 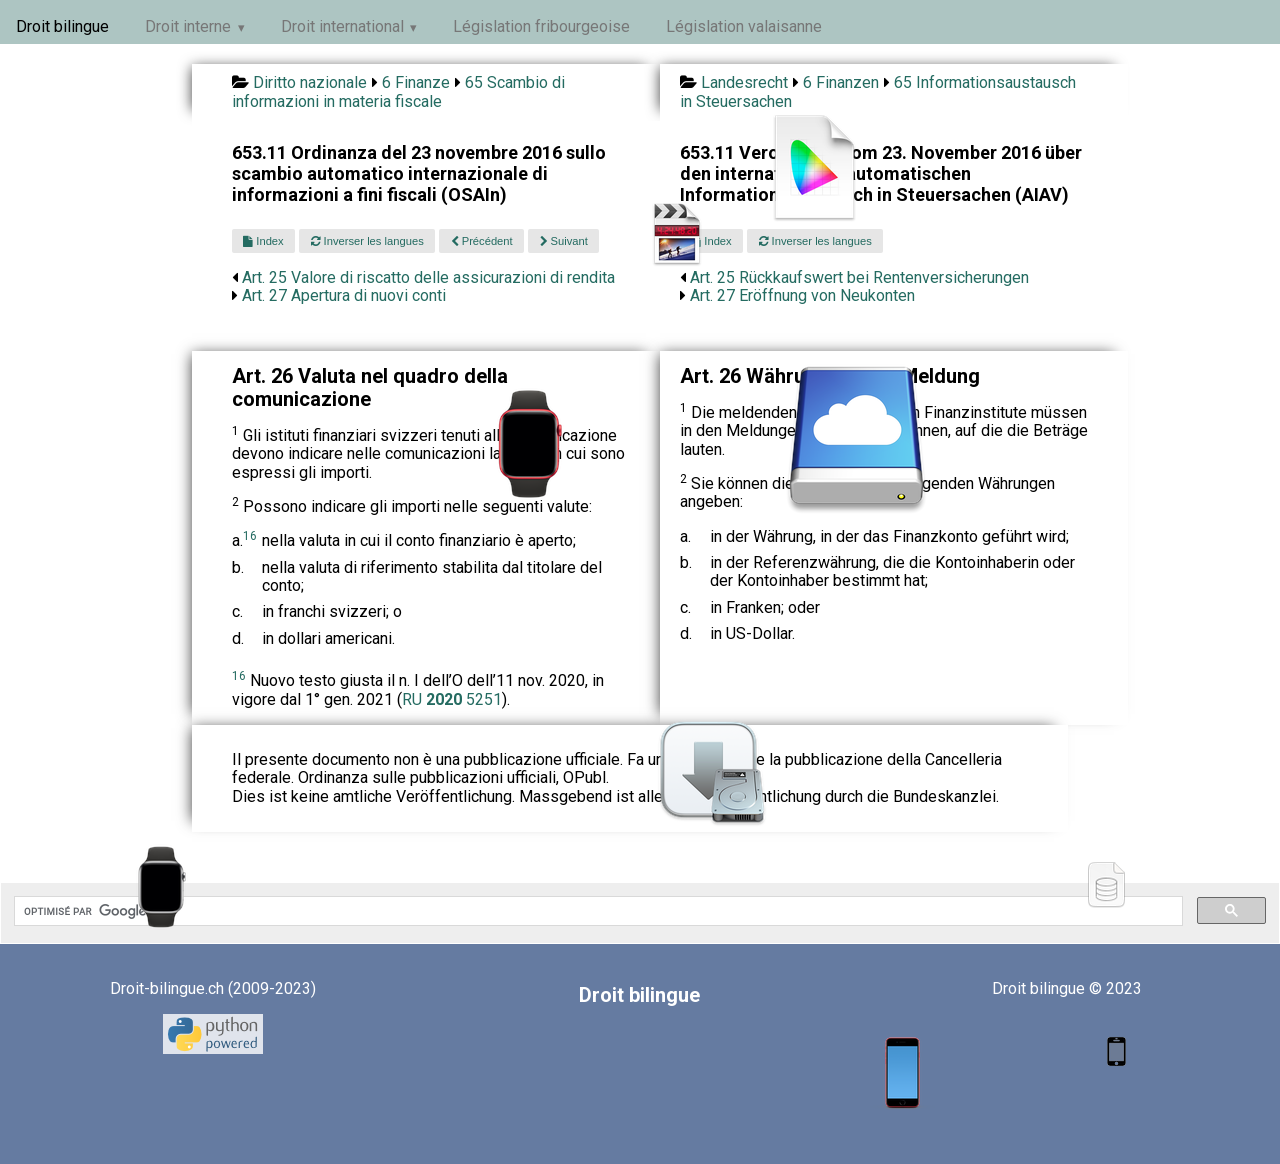 I want to click on color profile document for color management, so click(x=814, y=169).